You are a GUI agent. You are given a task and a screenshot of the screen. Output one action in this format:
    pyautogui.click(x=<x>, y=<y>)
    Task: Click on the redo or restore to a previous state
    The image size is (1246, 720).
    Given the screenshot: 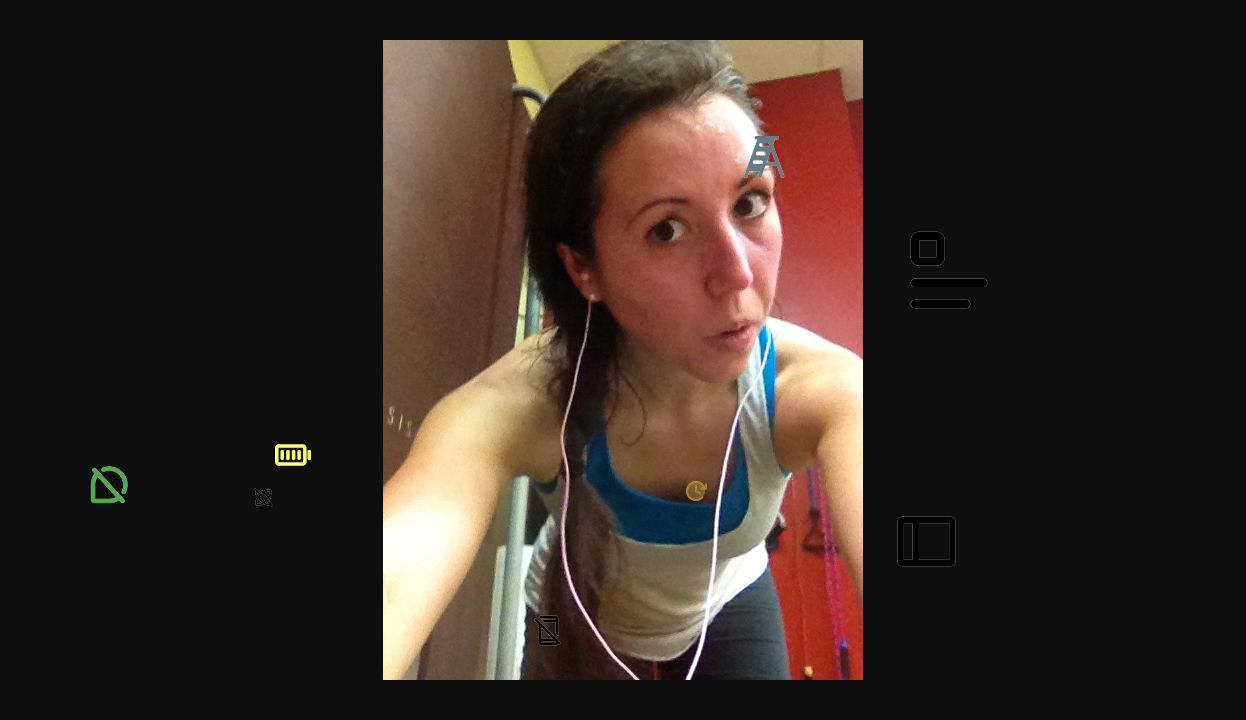 What is the action you would take?
    pyautogui.click(x=696, y=491)
    